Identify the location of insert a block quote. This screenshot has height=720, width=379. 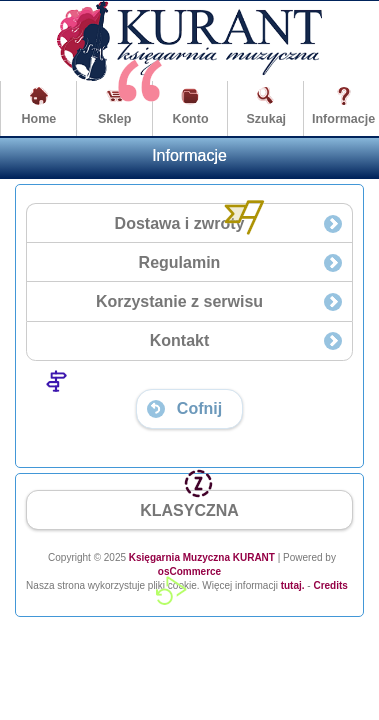
(141, 80).